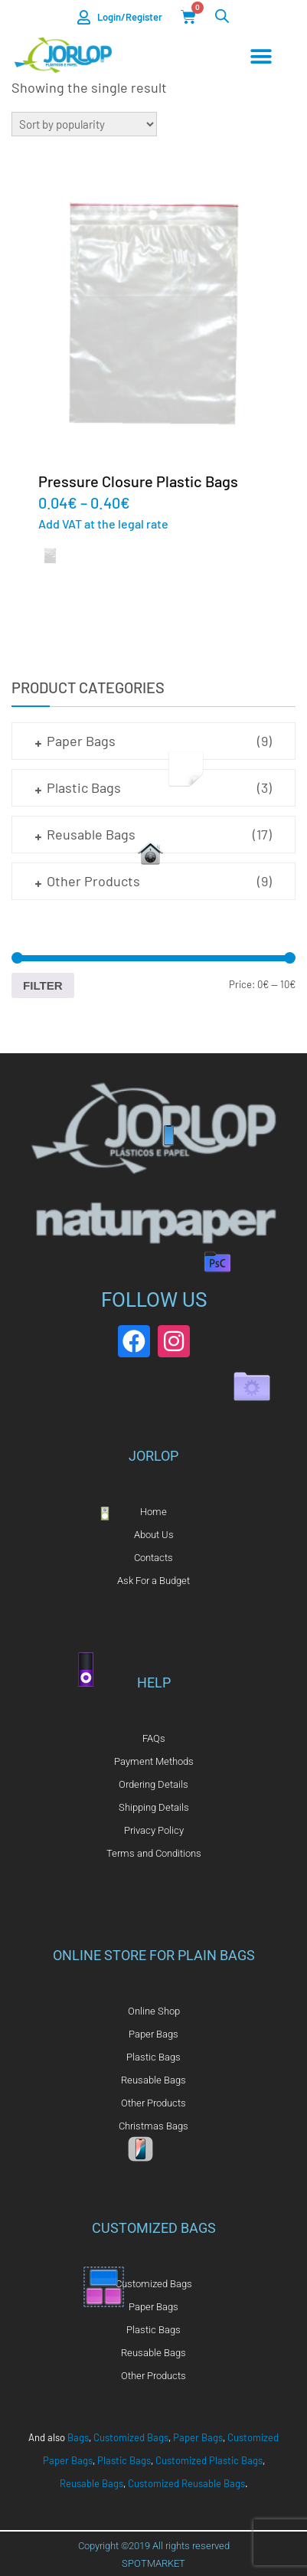 The image size is (307, 2576). I want to click on open folder containing adobe photoshop classic files, so click(217, 1262).